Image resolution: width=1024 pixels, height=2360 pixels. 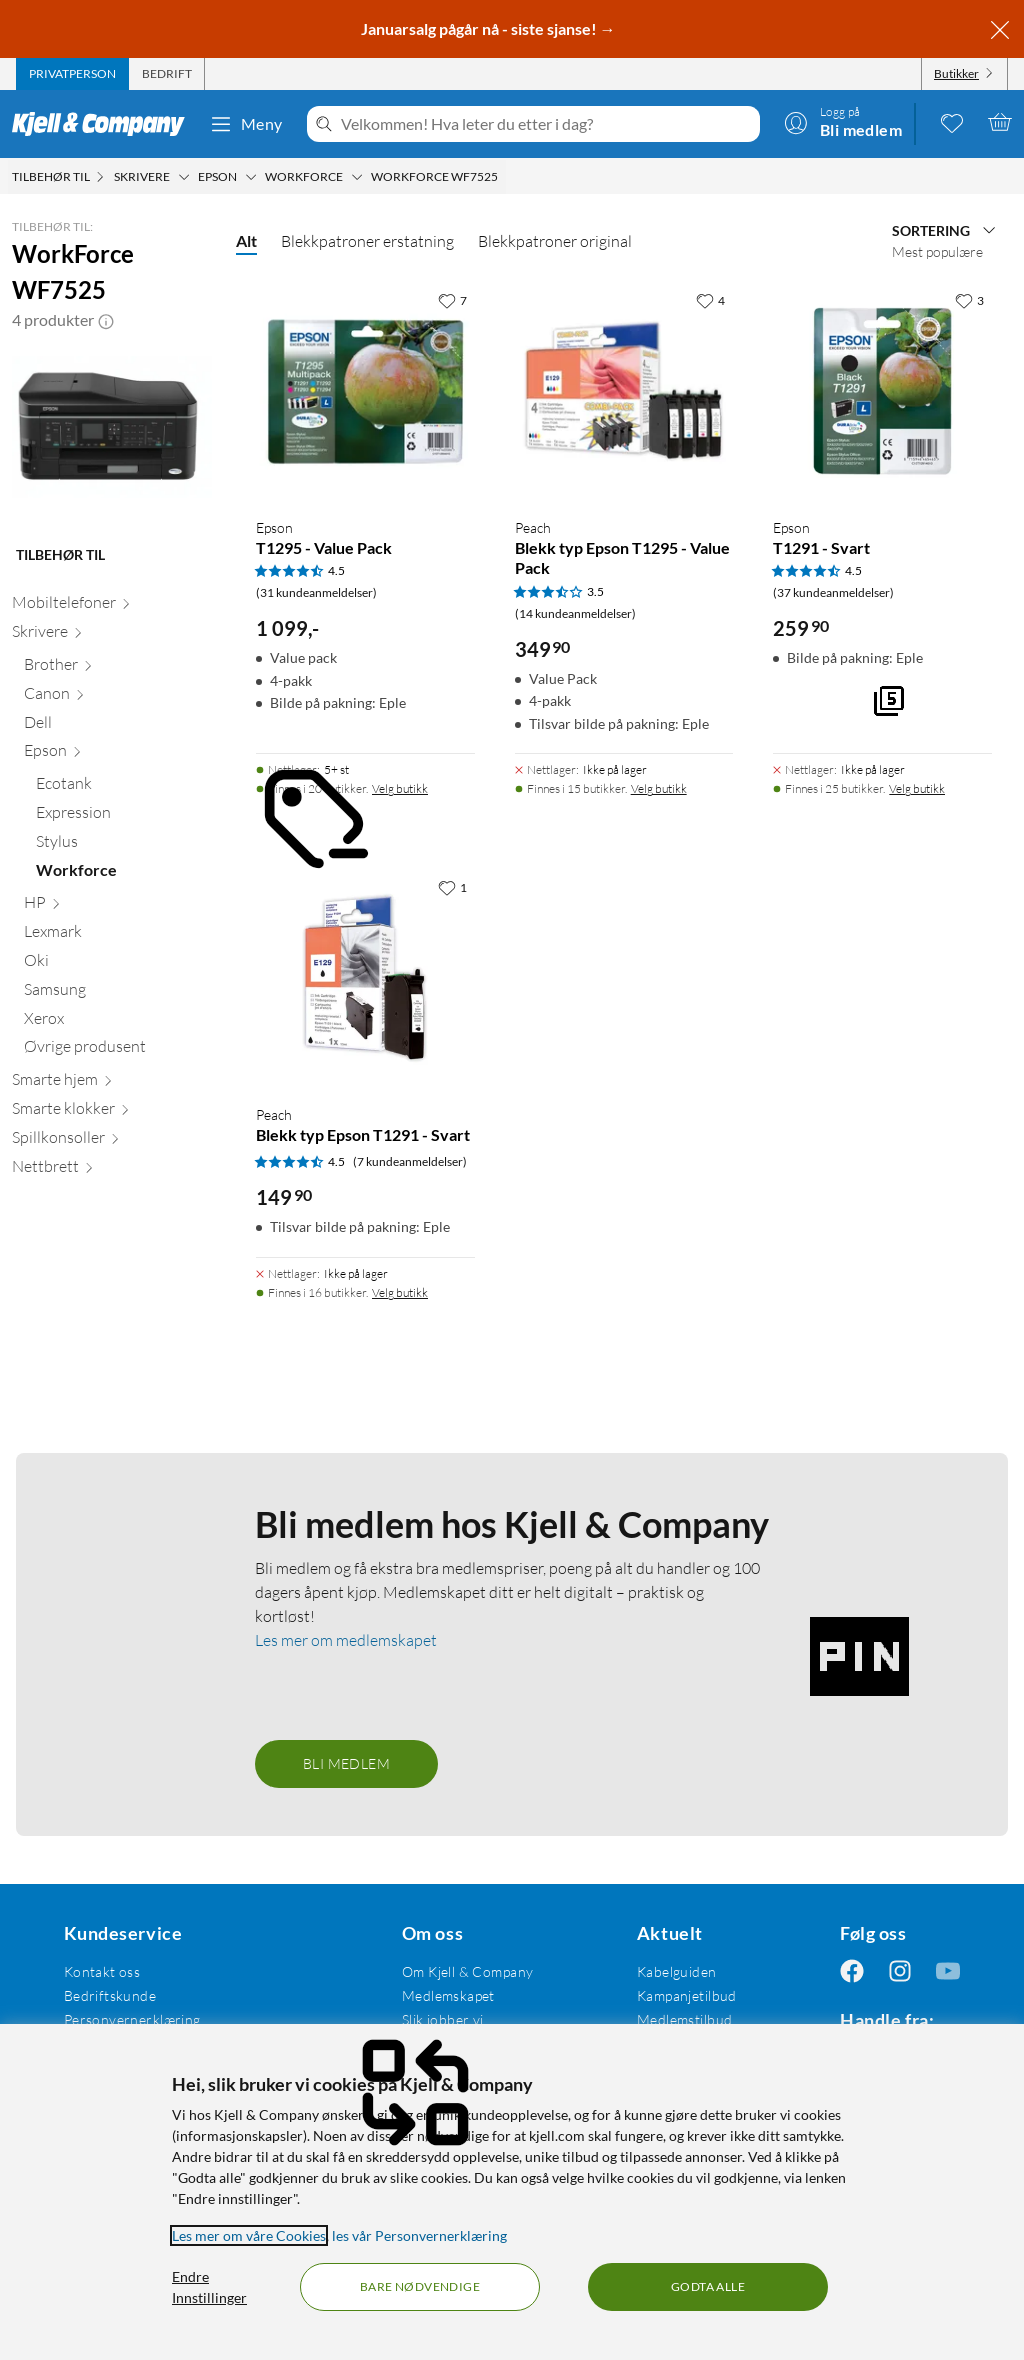 I want to click on swap or exchange two items, so click(x=415, y=2092).